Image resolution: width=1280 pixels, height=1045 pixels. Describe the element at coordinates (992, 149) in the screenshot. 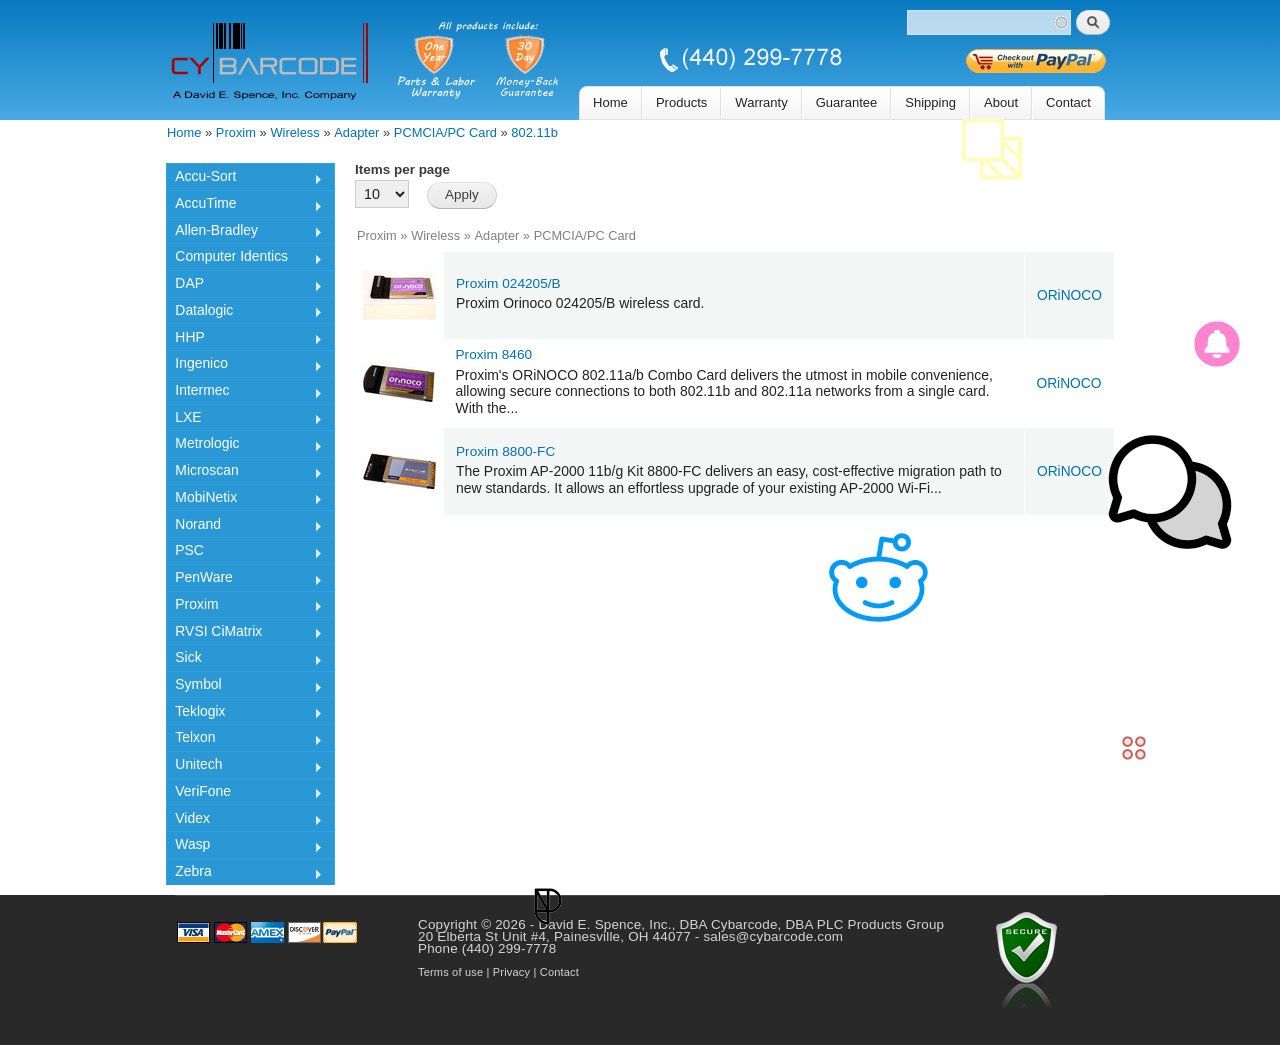

I see `remove or subtract a layer from selection` at that location.